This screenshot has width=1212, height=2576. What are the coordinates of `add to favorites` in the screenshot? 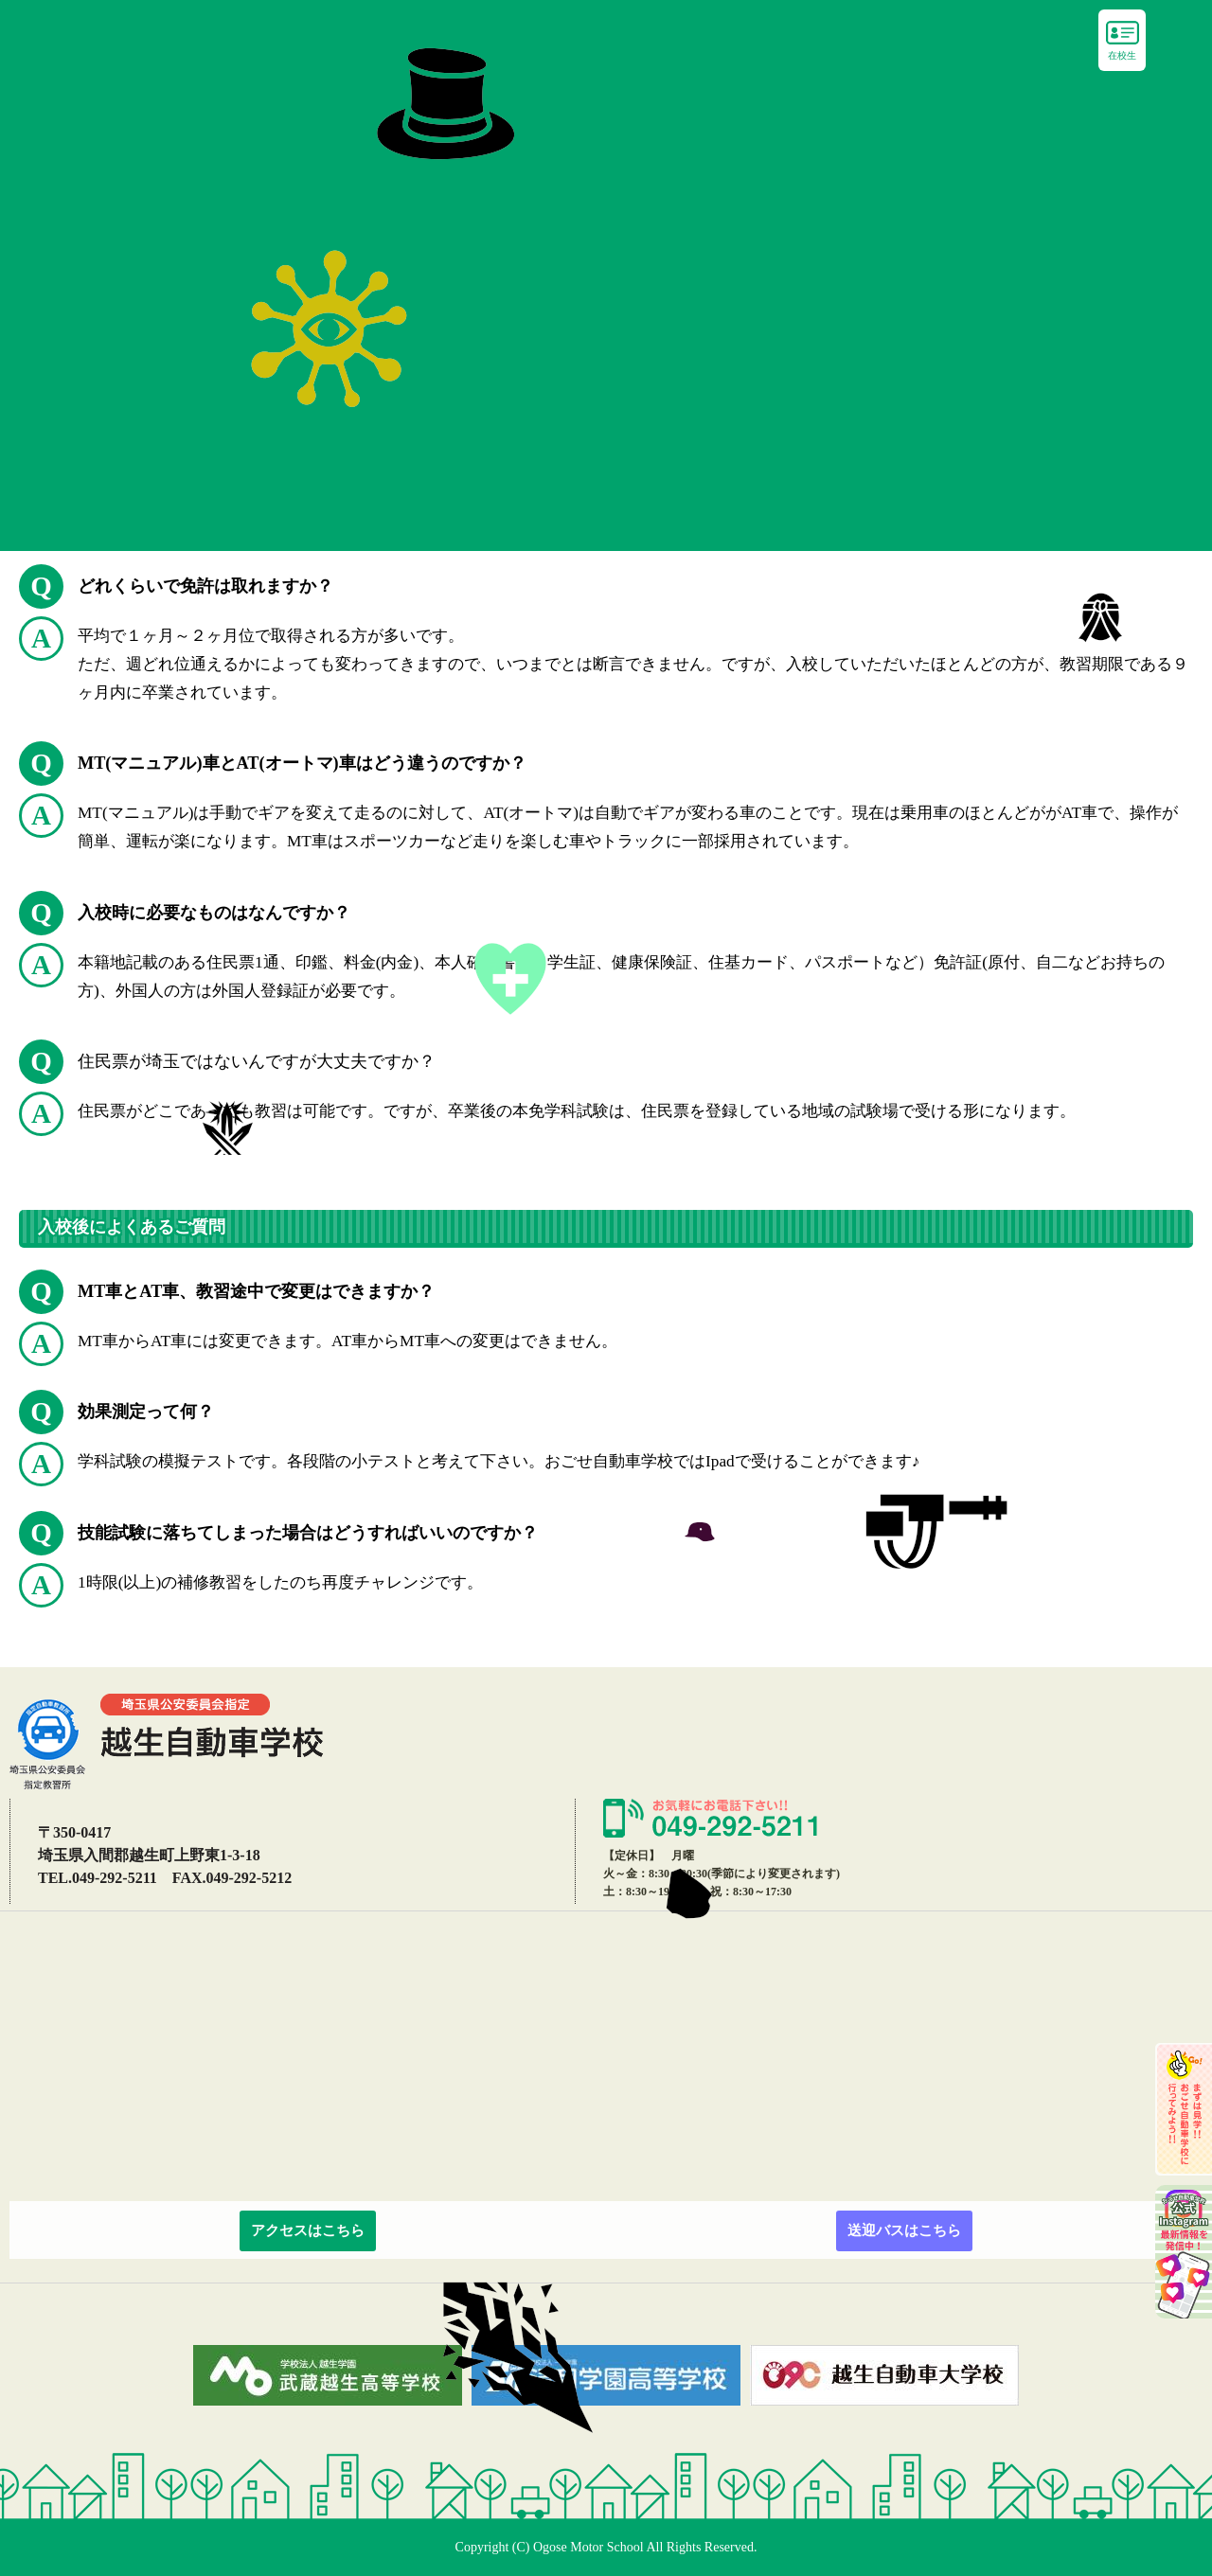 It's located at (510, 979).